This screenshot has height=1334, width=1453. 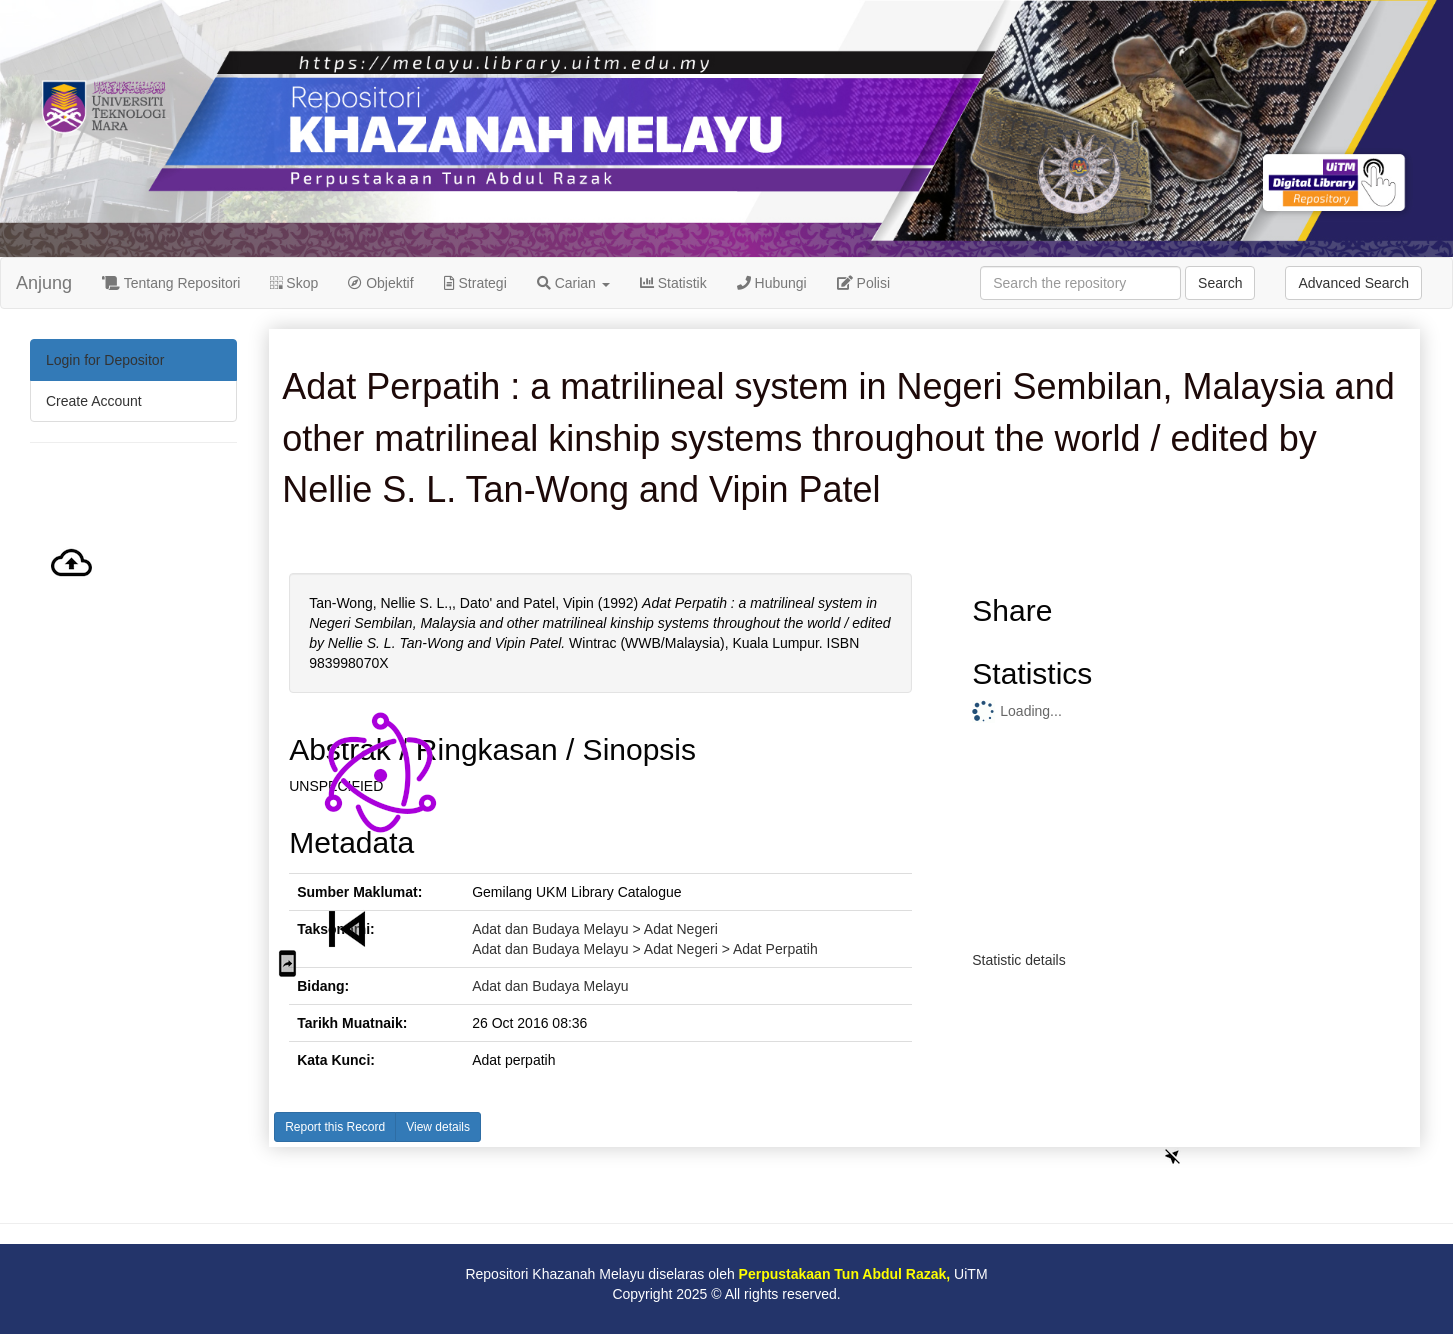 What do you see at coordinates (347, 929) in the screenshot?
I see `skip to the previous track` at bounding box center [347, 929].